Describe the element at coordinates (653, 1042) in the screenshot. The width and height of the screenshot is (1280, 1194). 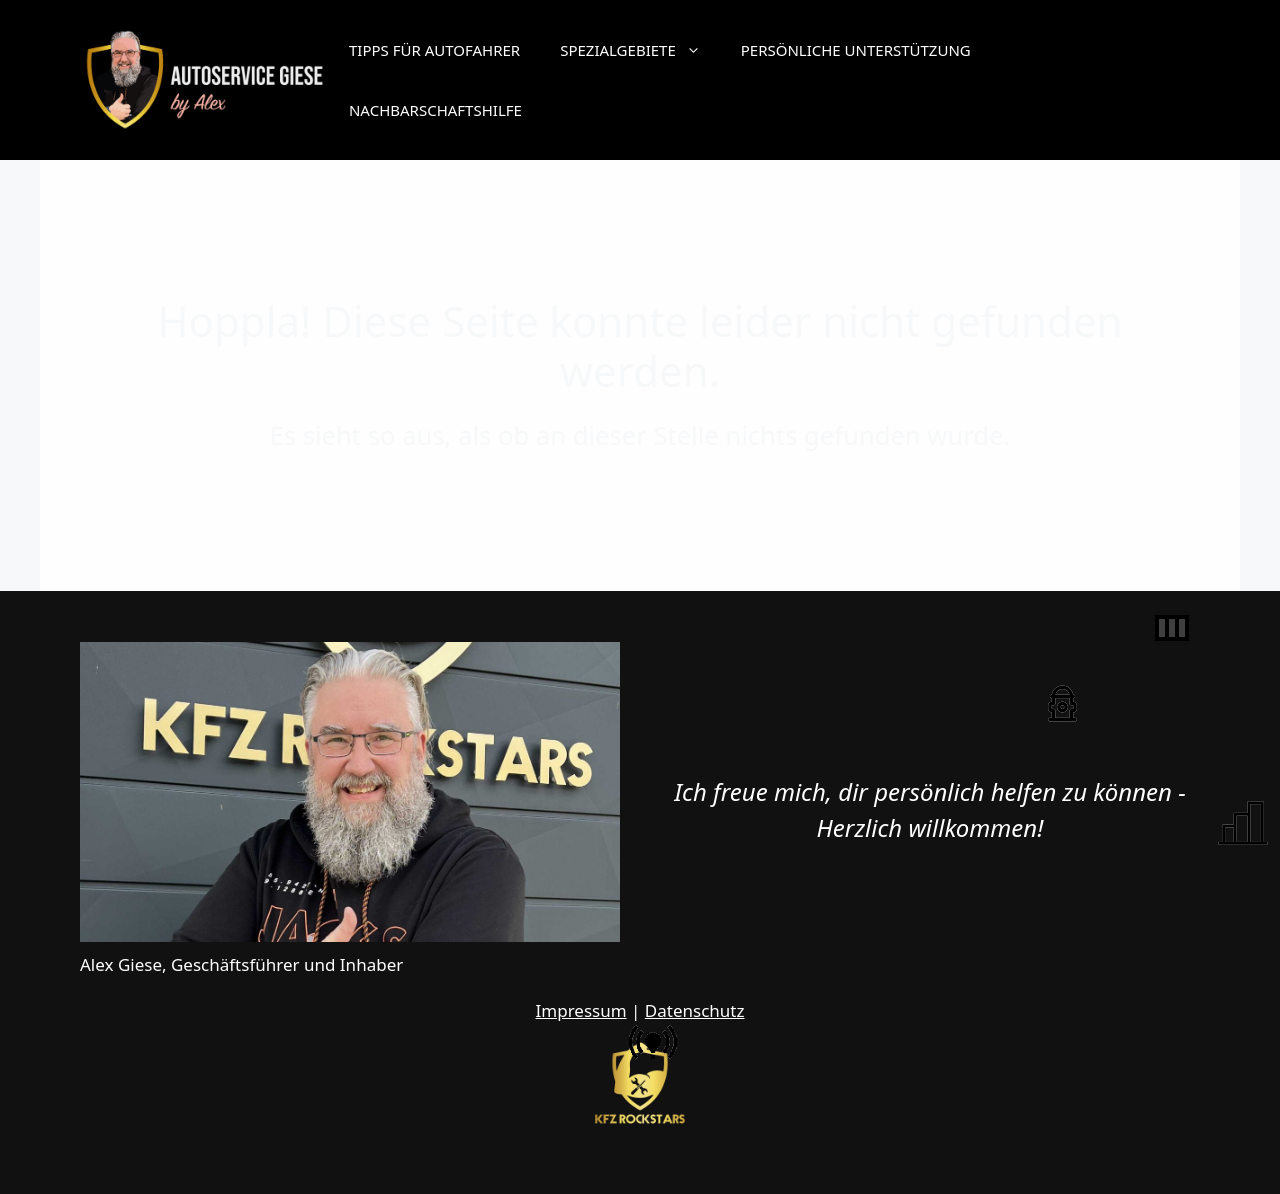
I see `access live predictions or real-time insights` at that location.